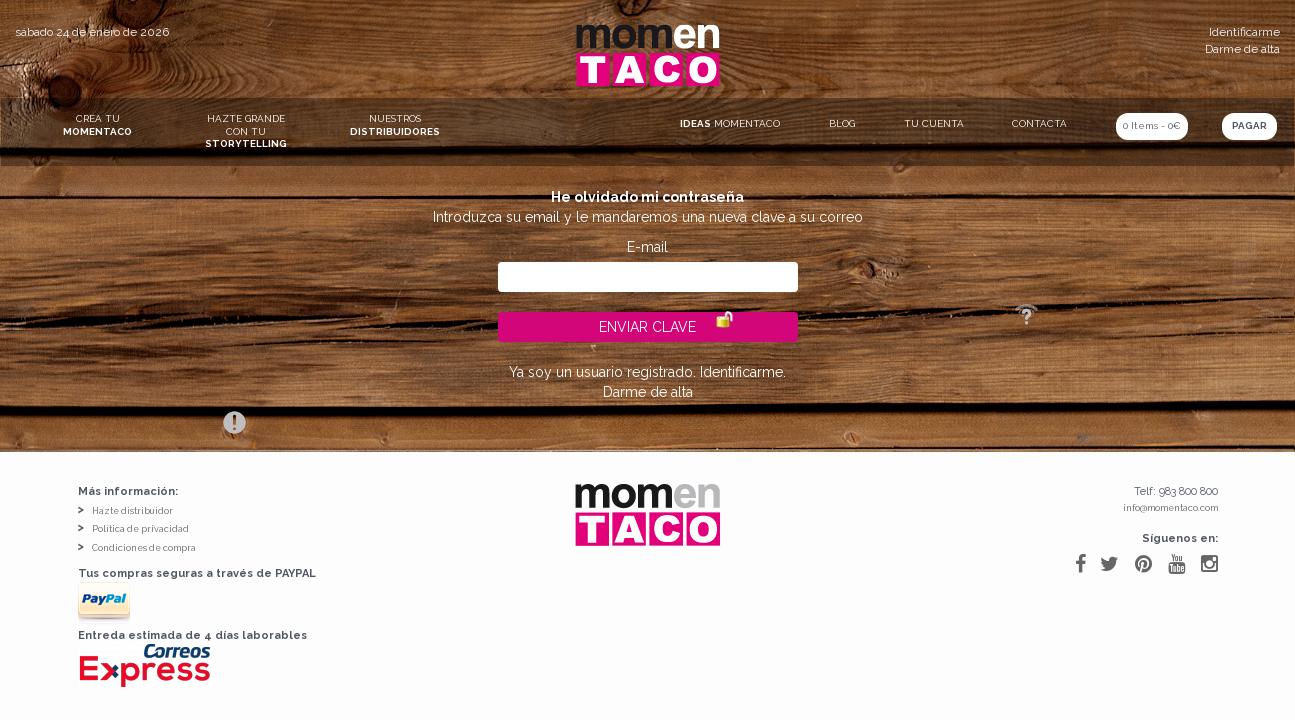 This screenshot has width=1295, height=720. I want to click on indicates important or priority content, so click(234, 422).